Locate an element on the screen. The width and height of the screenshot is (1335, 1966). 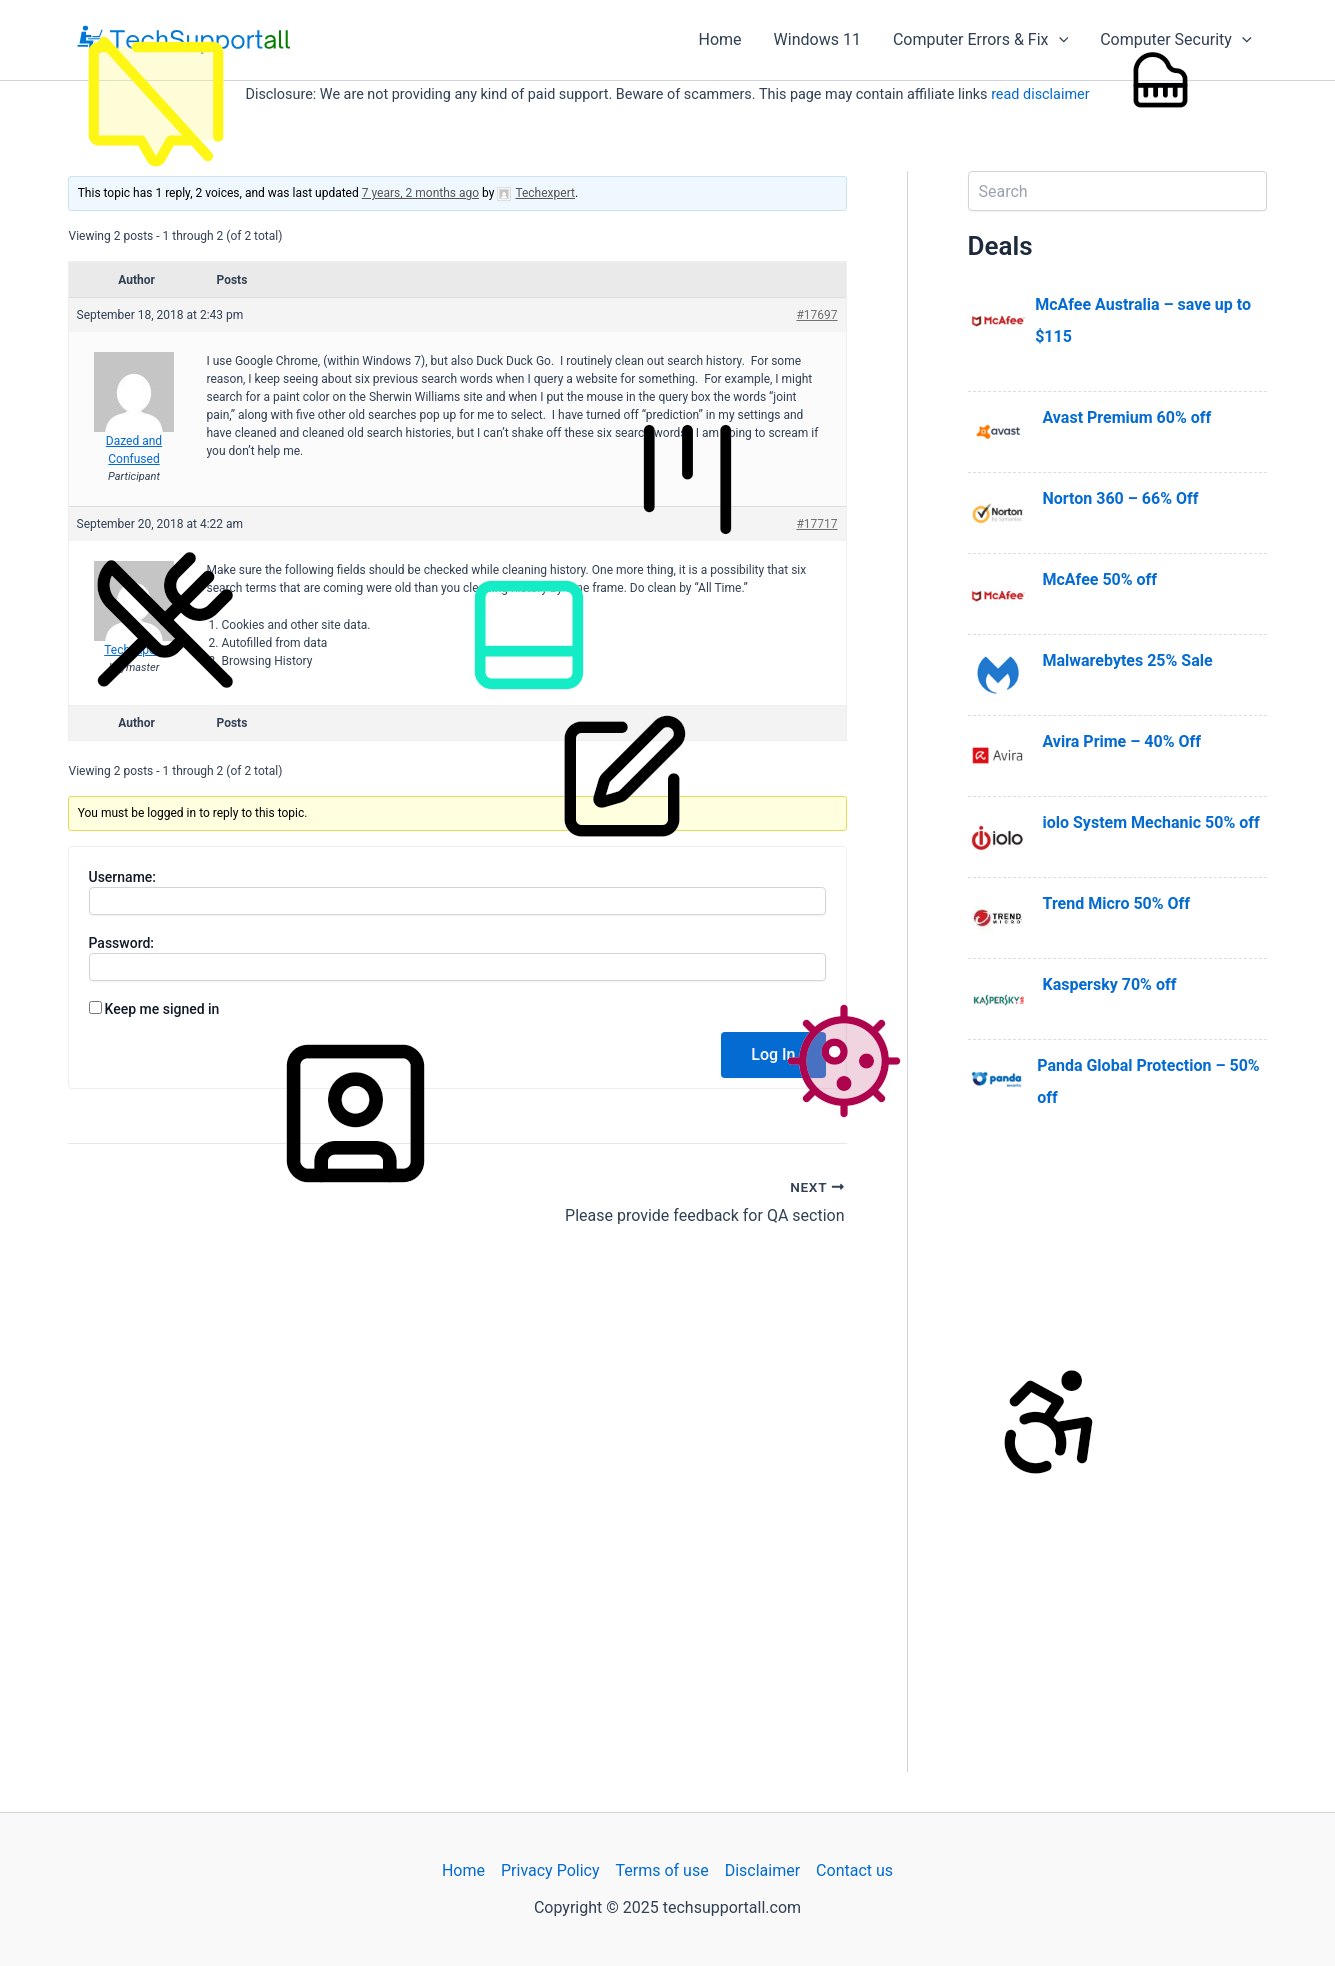
restaurant or dining location is located at coordinates (165, 620).